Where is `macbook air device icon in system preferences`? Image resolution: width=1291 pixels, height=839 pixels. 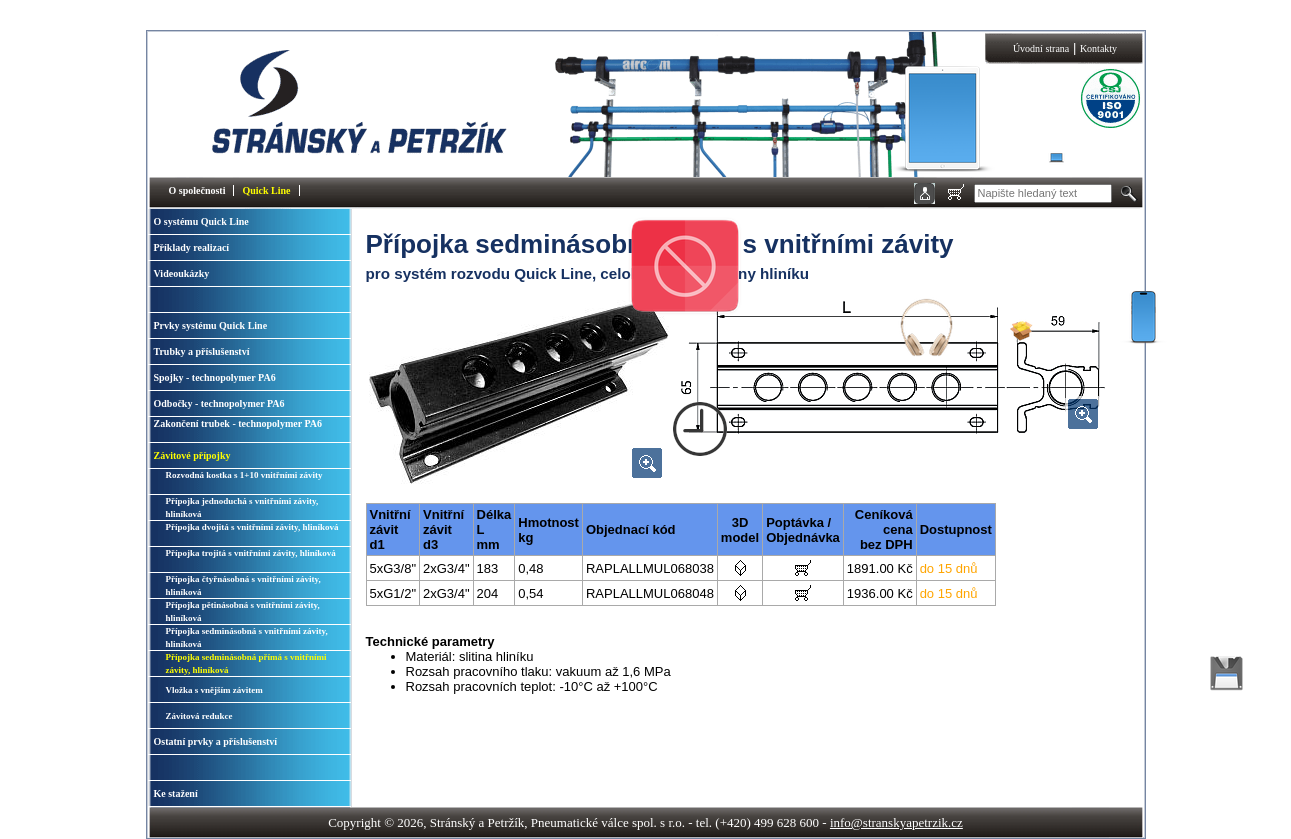
macbook air device icon in system preferences is located at coordinates (1056, 156).